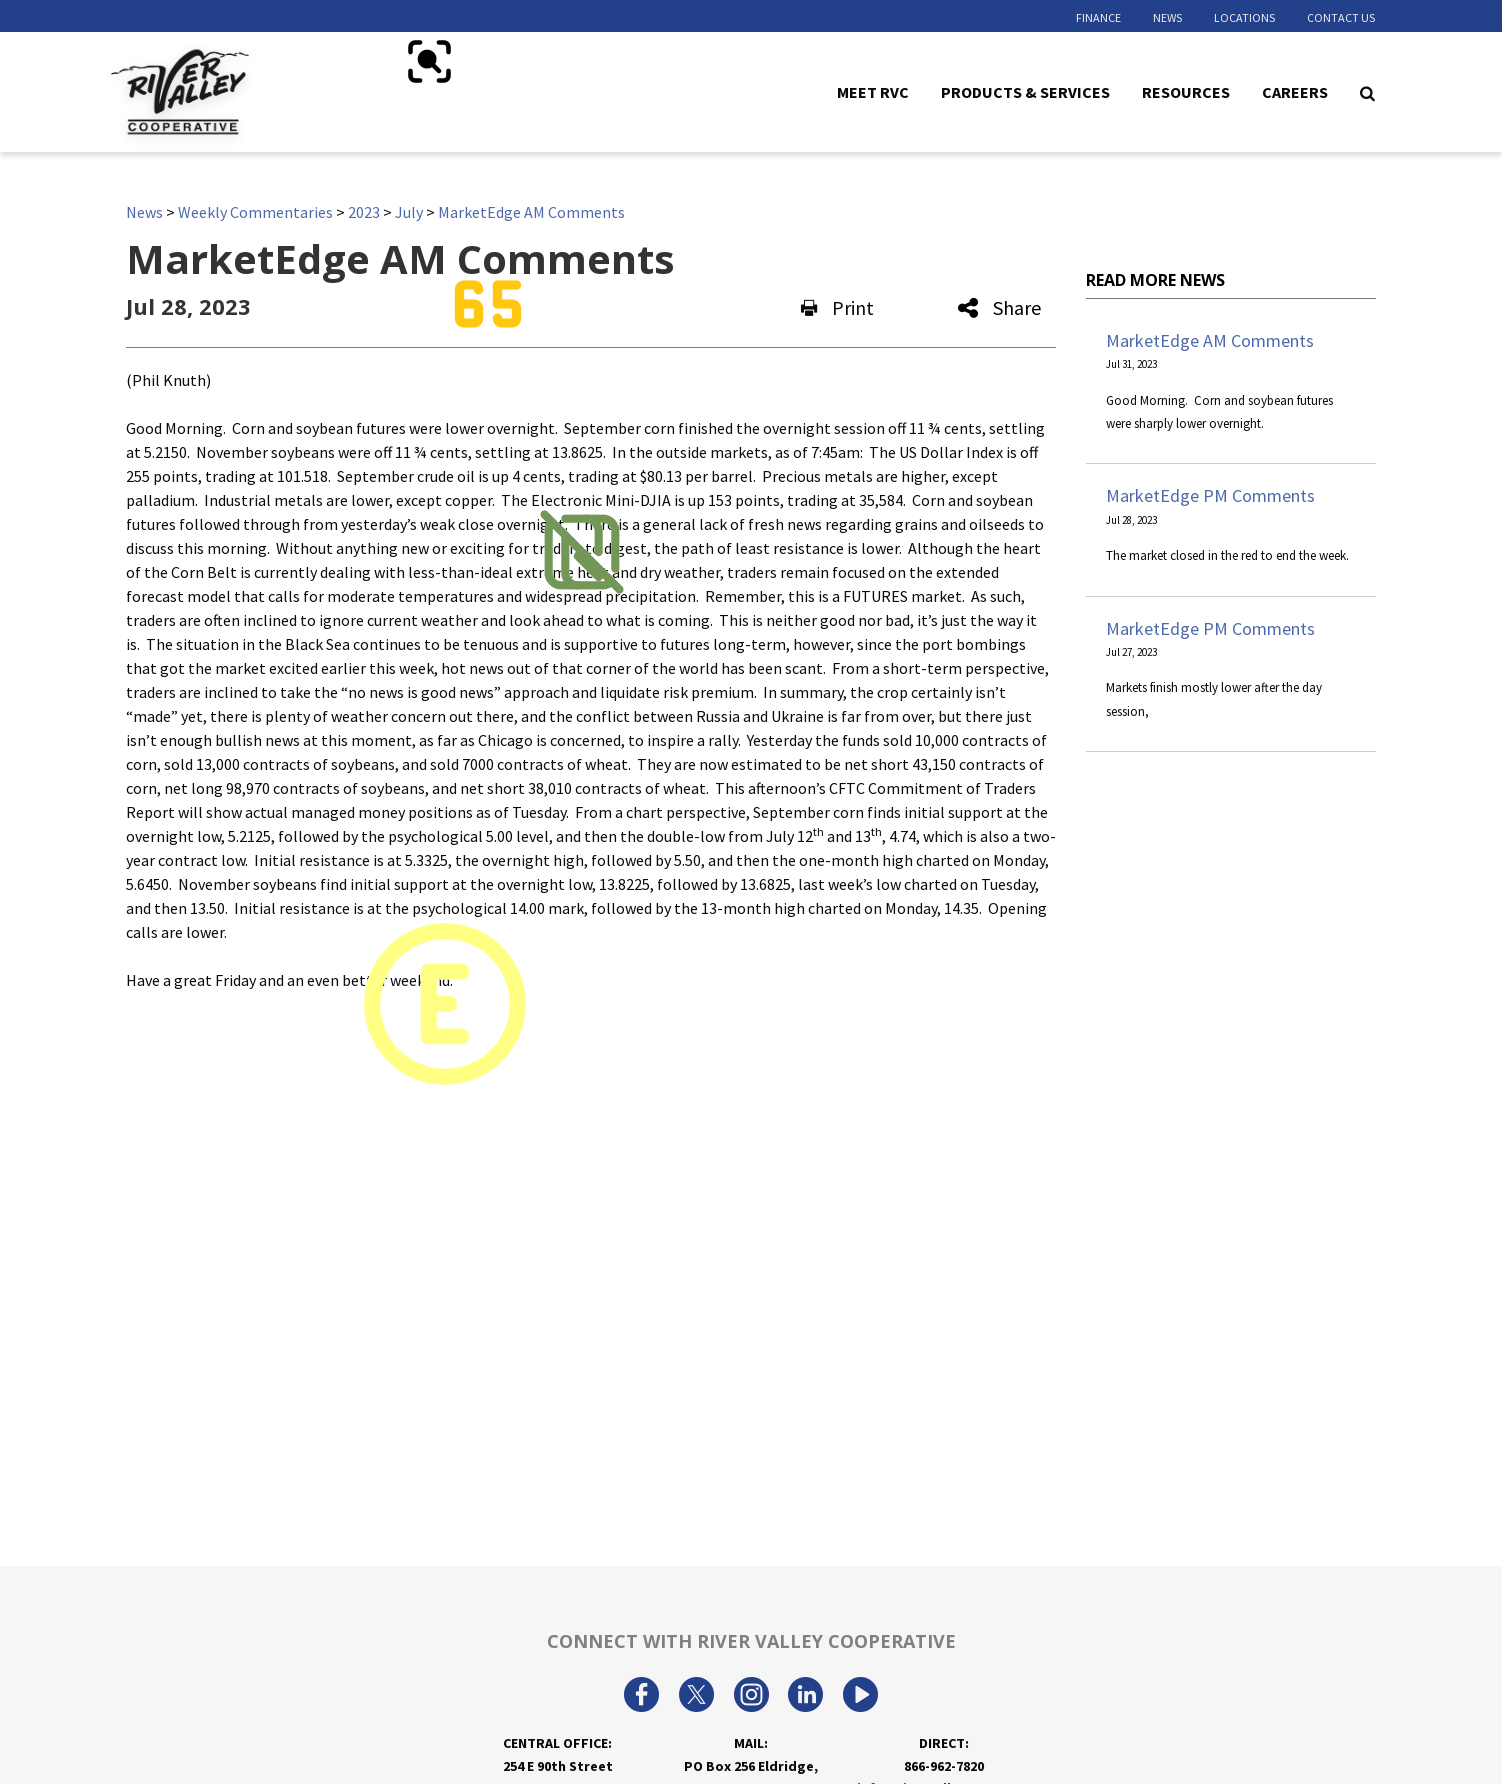  What do you see at coordinates (582, 552) in the screenshot?
I see `nfc is currently disabled` at bounding box center [582, 552].